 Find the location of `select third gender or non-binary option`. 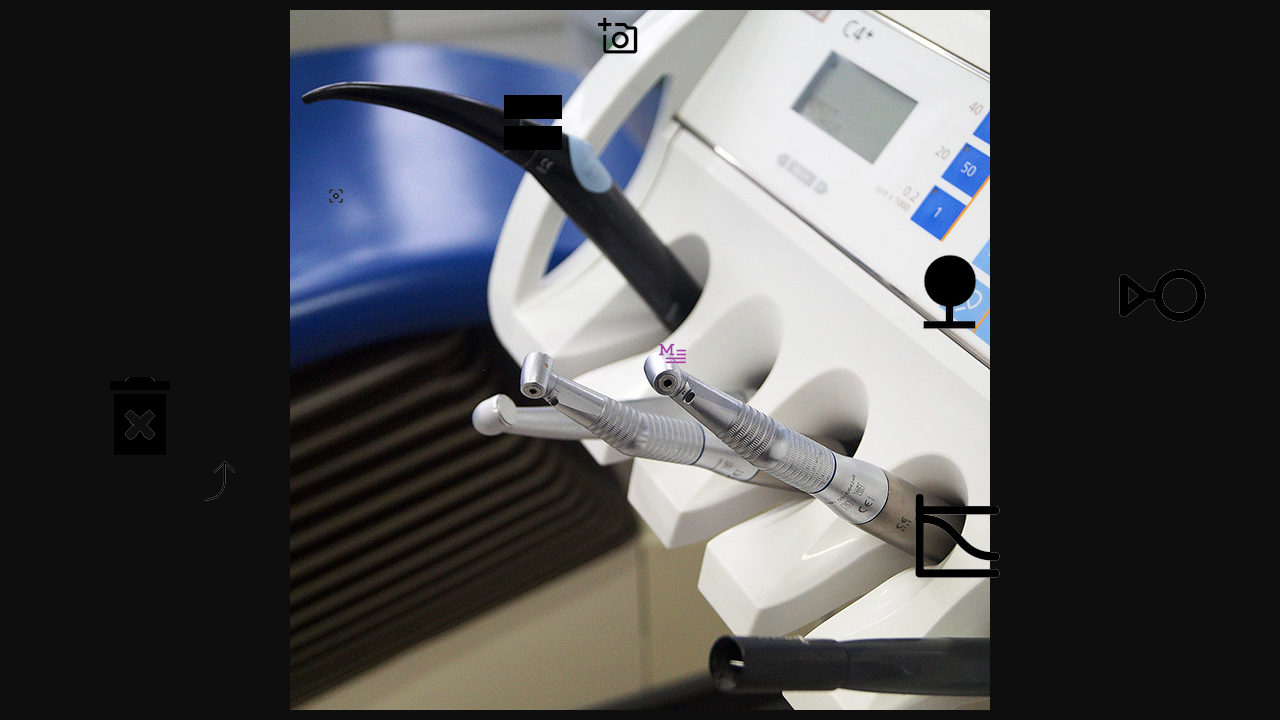

select third gender or non-binary option is located at coordinates (1162, 295).